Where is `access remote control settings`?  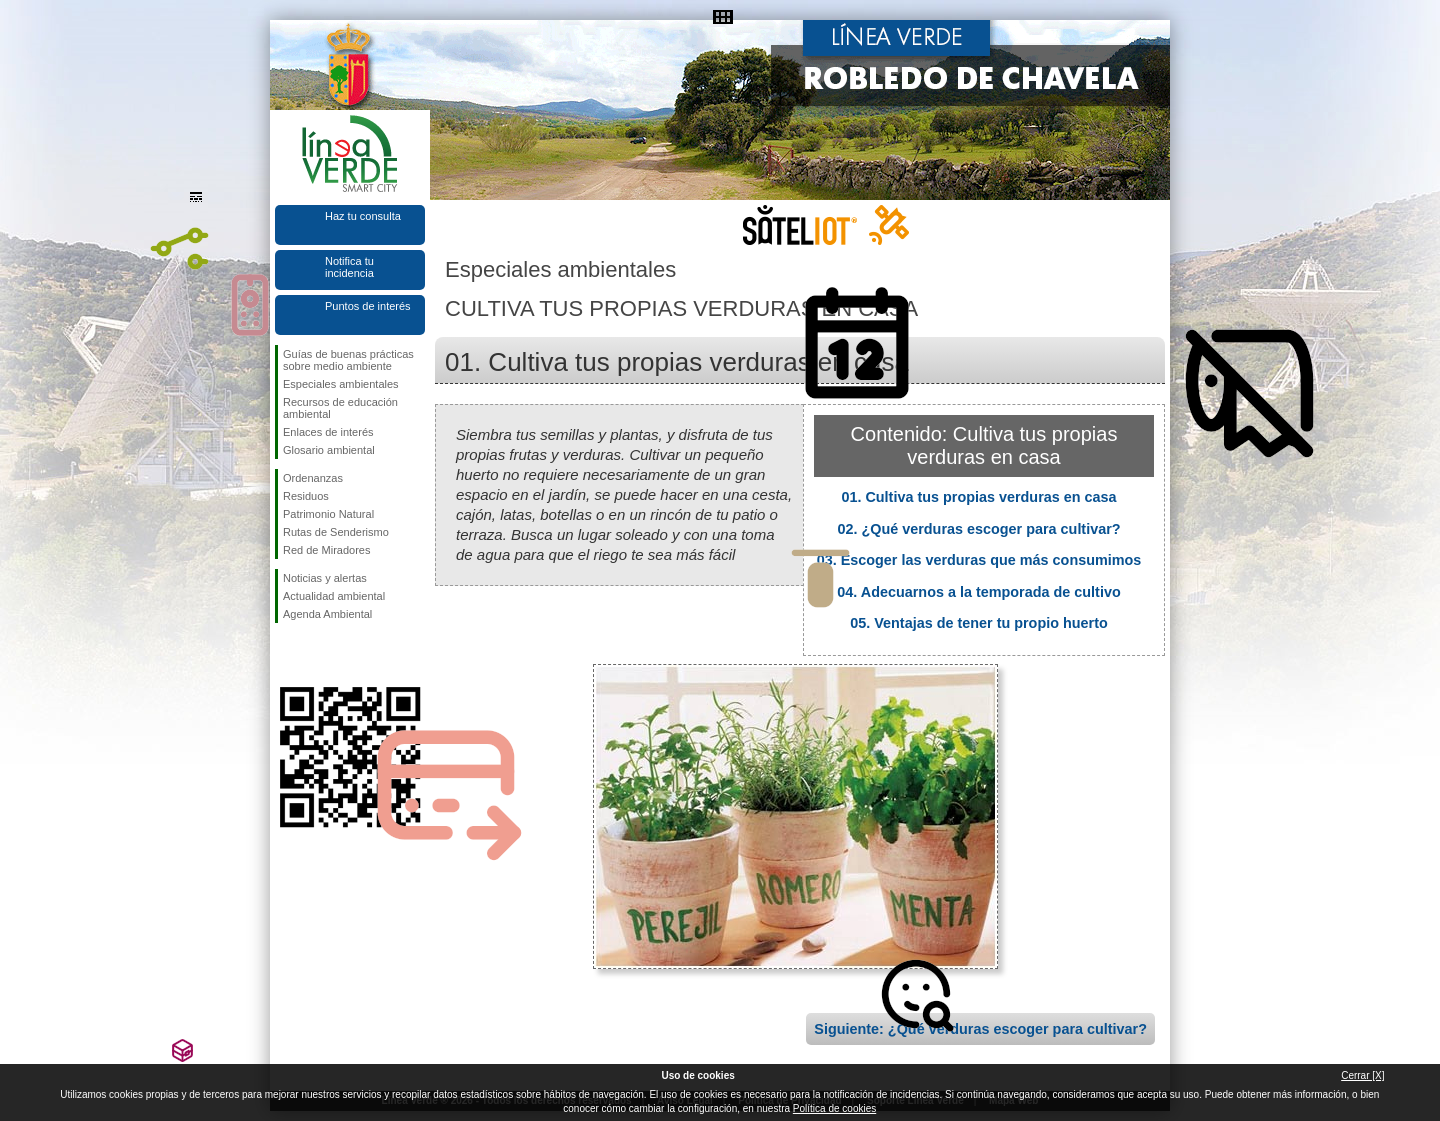 access remote control settings is located at coordinates (250, 305).